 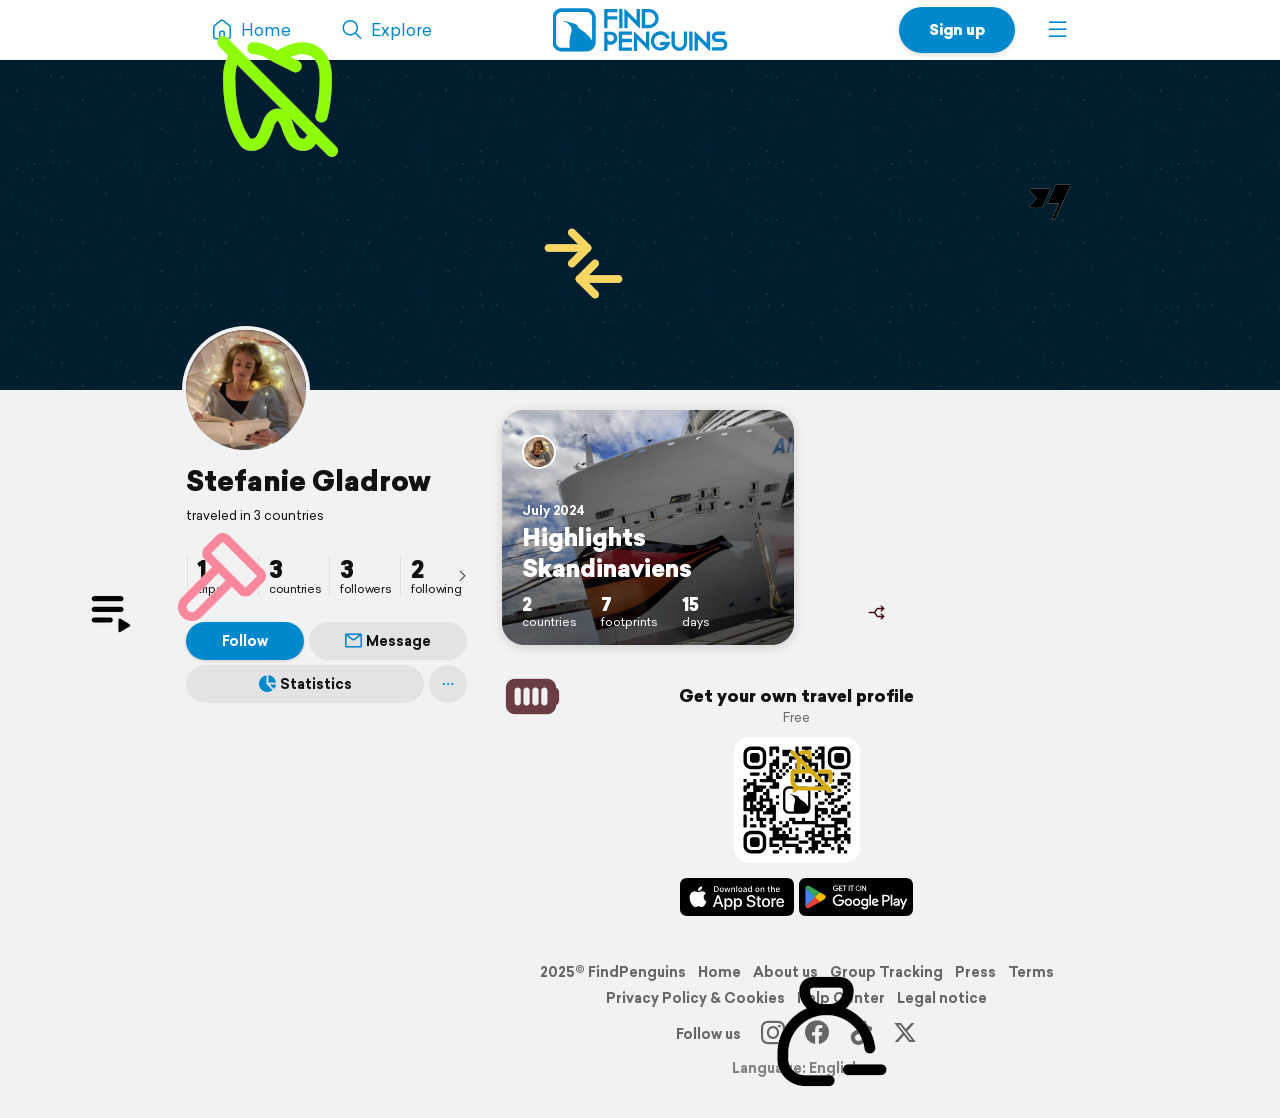 I want to click on access tools or settings, so click(x=221, y=576).